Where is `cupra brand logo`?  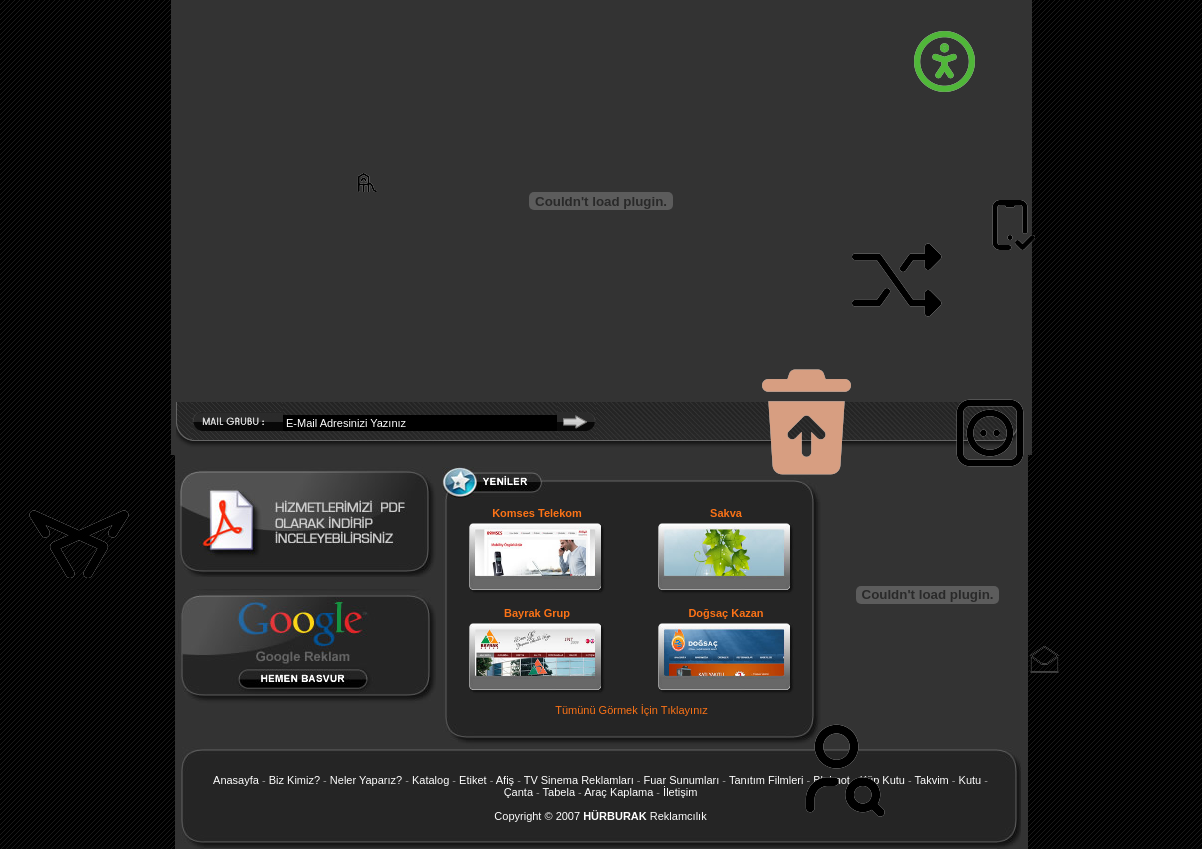 cupra brand logo is located at coordinates (79, 542).